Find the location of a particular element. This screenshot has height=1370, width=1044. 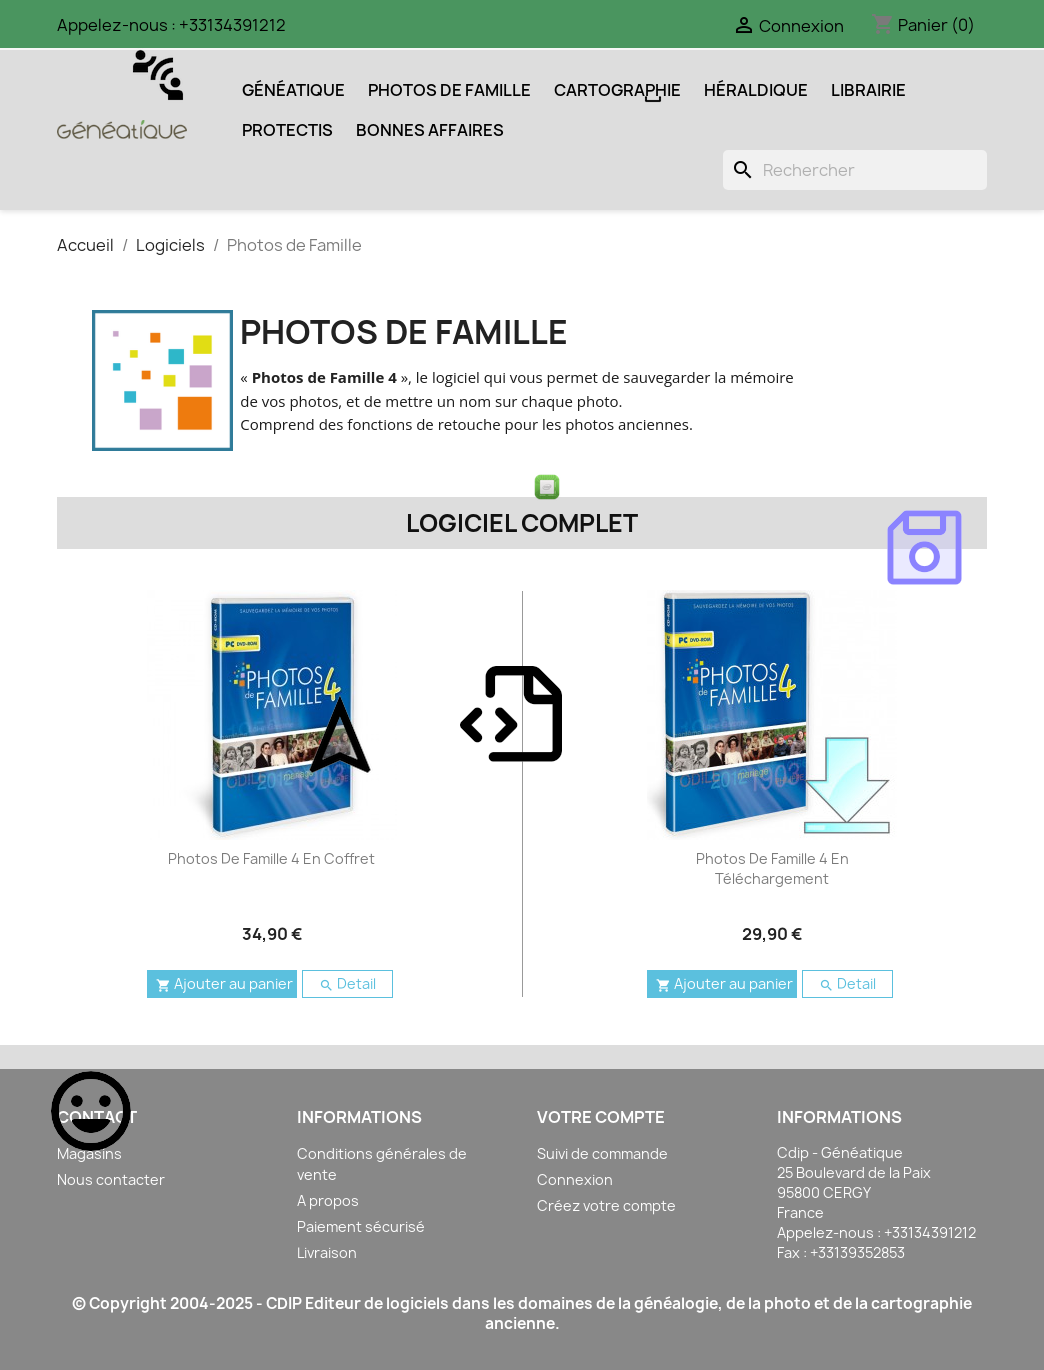

save current file or document is located at coordinates (924, 547).